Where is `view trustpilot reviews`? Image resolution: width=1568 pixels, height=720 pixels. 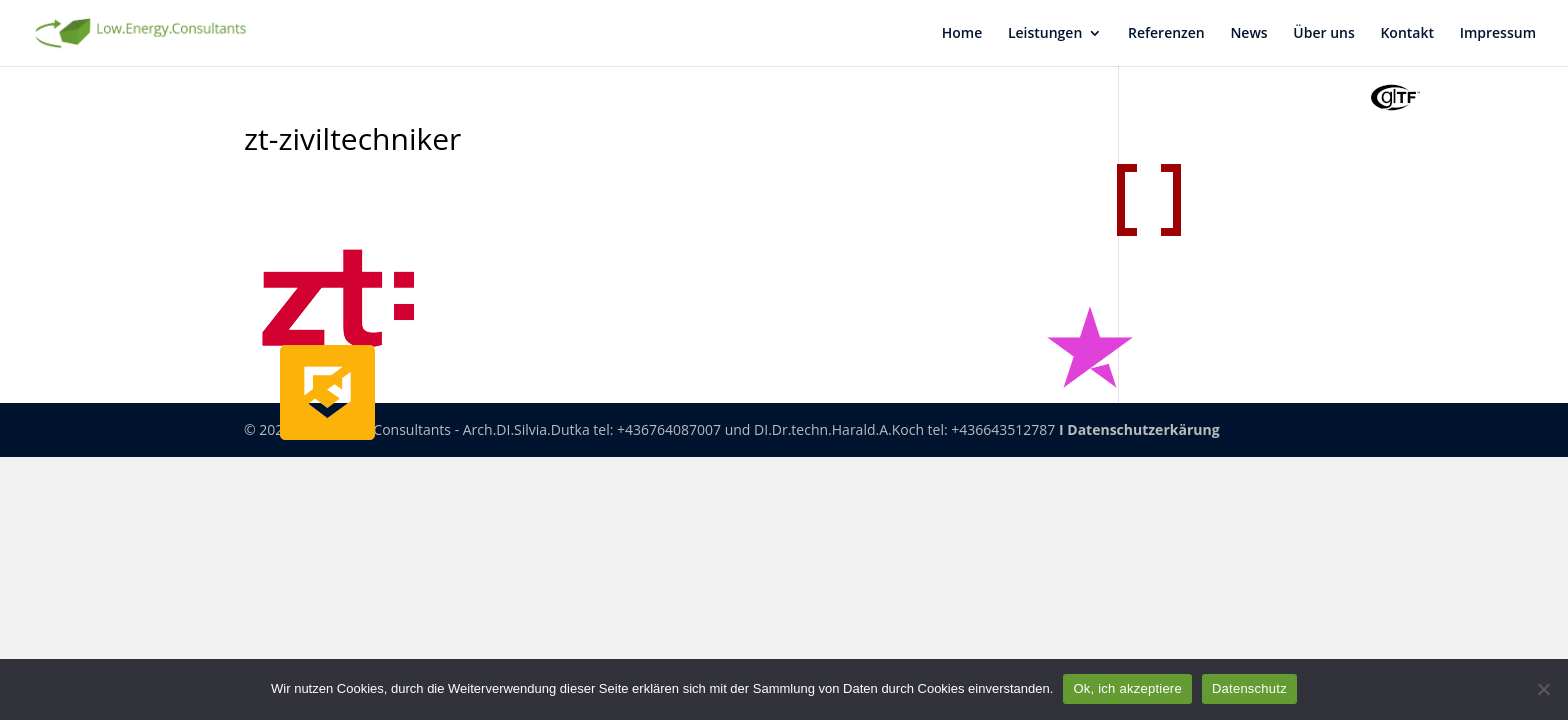 view trustpilot reviews is located at coordinates (1090, 347).